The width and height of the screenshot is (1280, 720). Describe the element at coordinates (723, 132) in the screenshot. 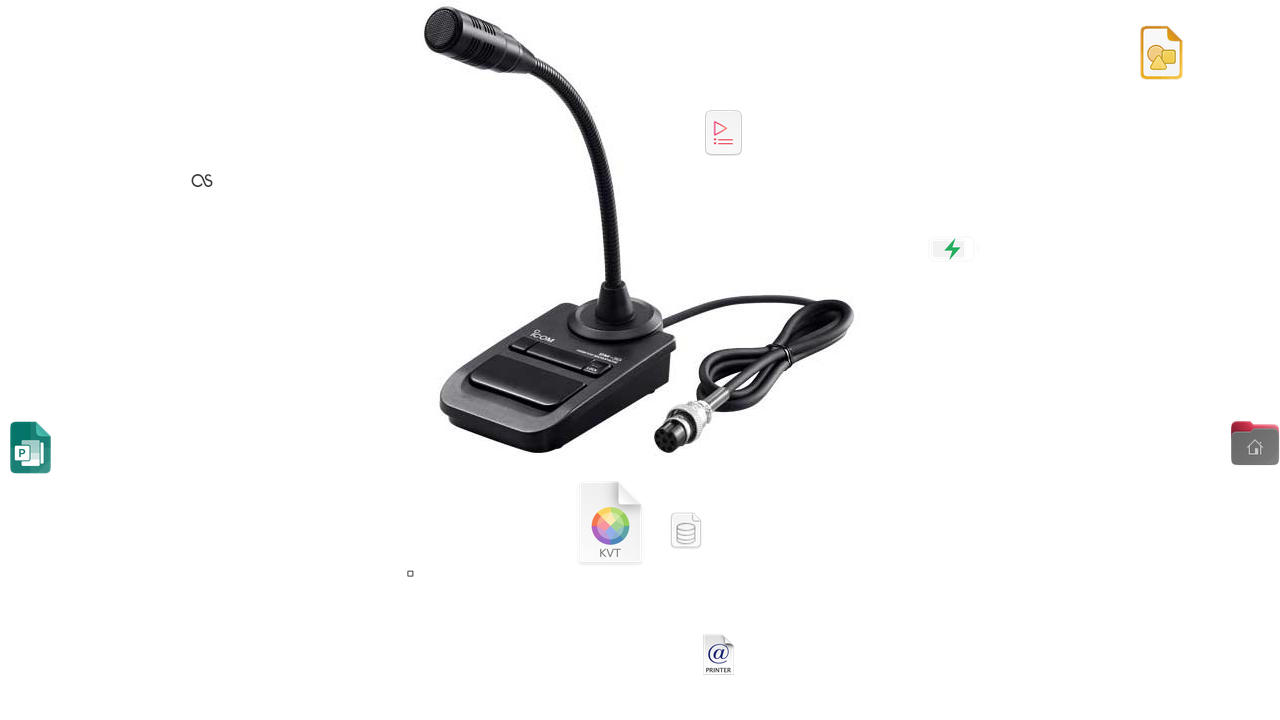

I see `an audio playlist file` at that location.